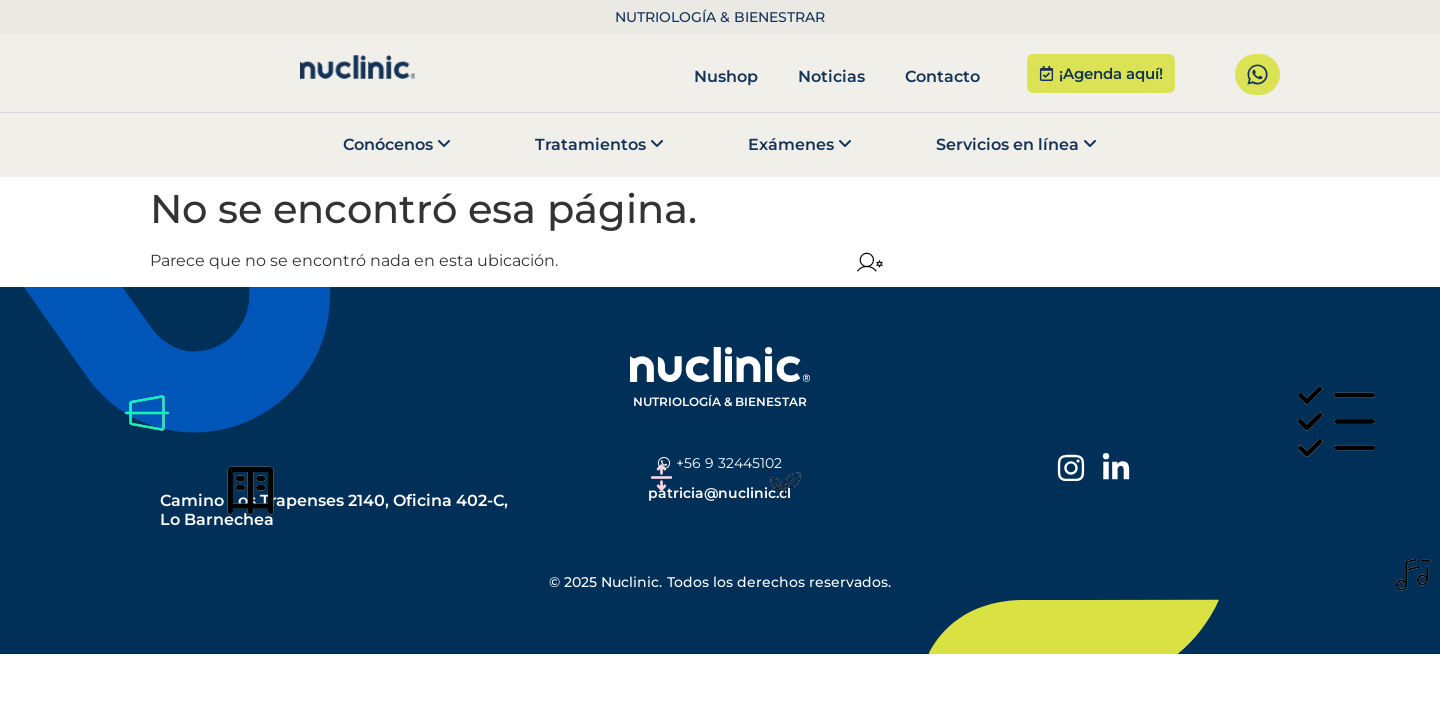  Describe the element at coordinates (869, 263) in the screenshot. I see `access user settings` at that location.